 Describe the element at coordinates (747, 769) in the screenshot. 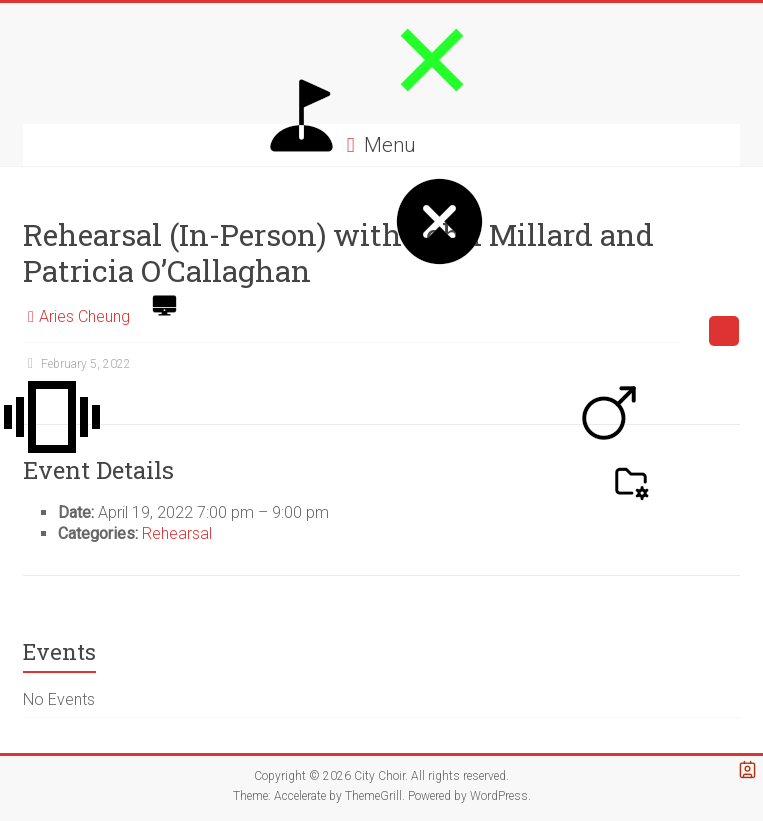

I see `view contact details` at that location.